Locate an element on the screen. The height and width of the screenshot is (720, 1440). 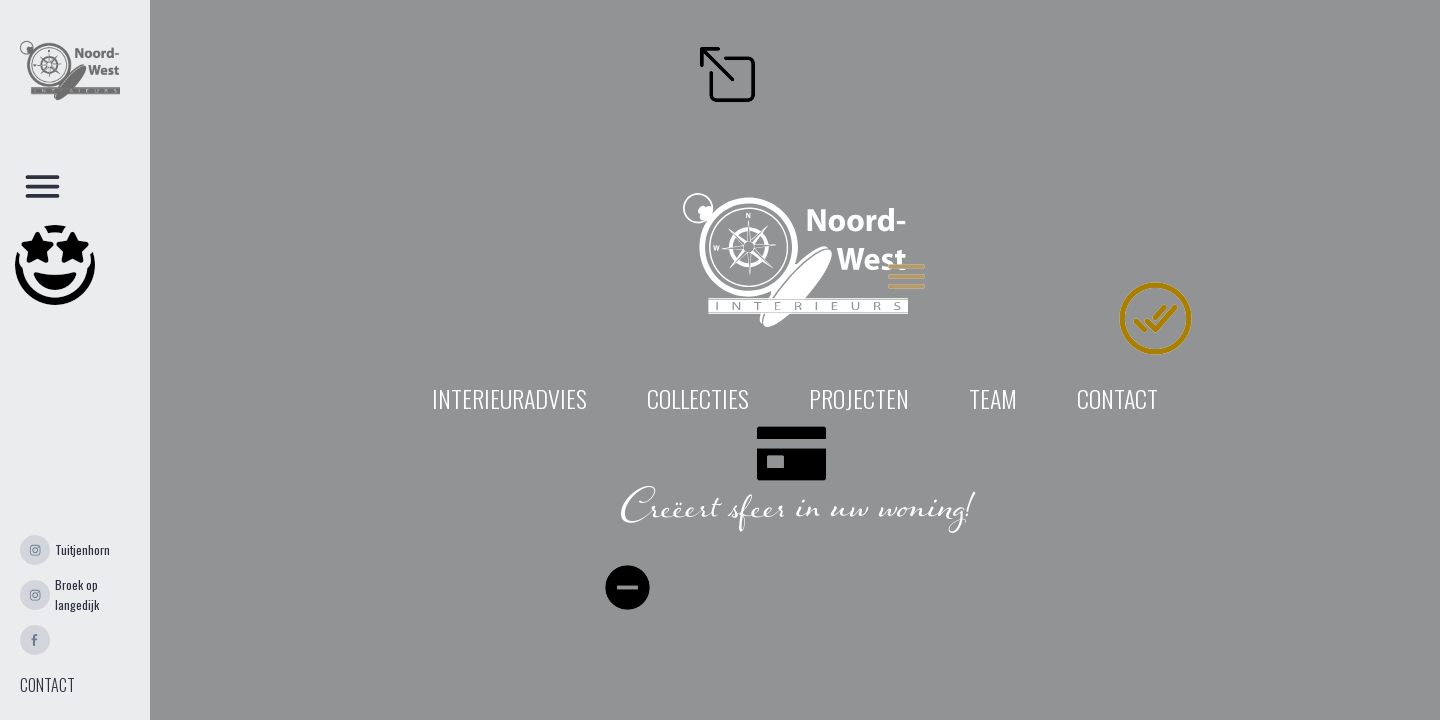
remove an item from a list is located at coordinates (627, 587).